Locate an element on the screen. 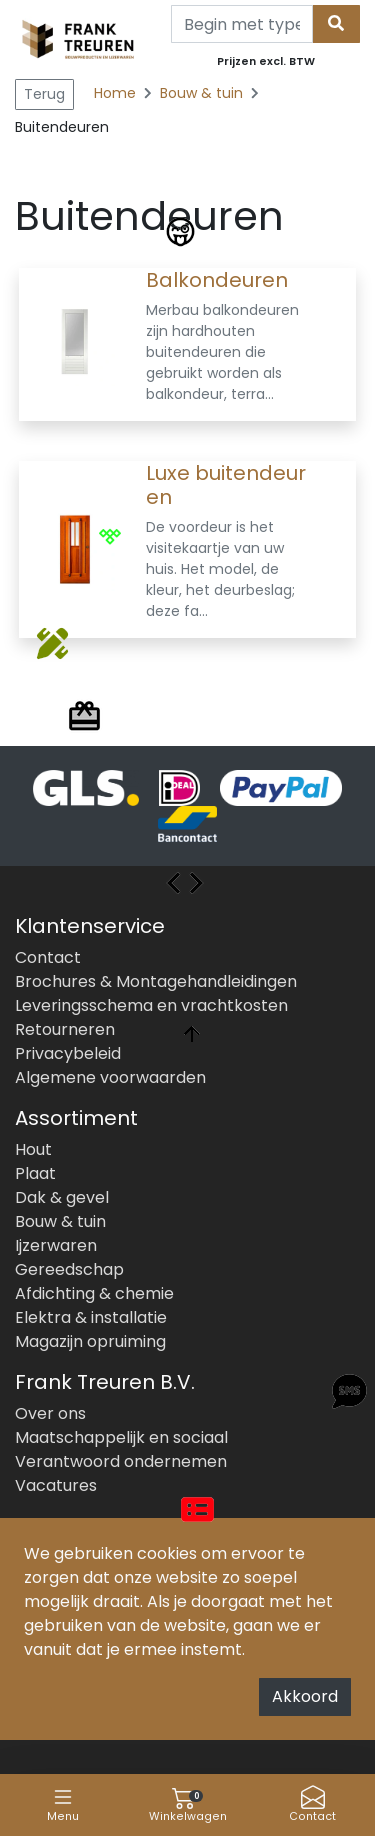 Image resolution: width=375 pixels, height=1836 pixels. open text messaging app is located at coordinates (349, 1391).